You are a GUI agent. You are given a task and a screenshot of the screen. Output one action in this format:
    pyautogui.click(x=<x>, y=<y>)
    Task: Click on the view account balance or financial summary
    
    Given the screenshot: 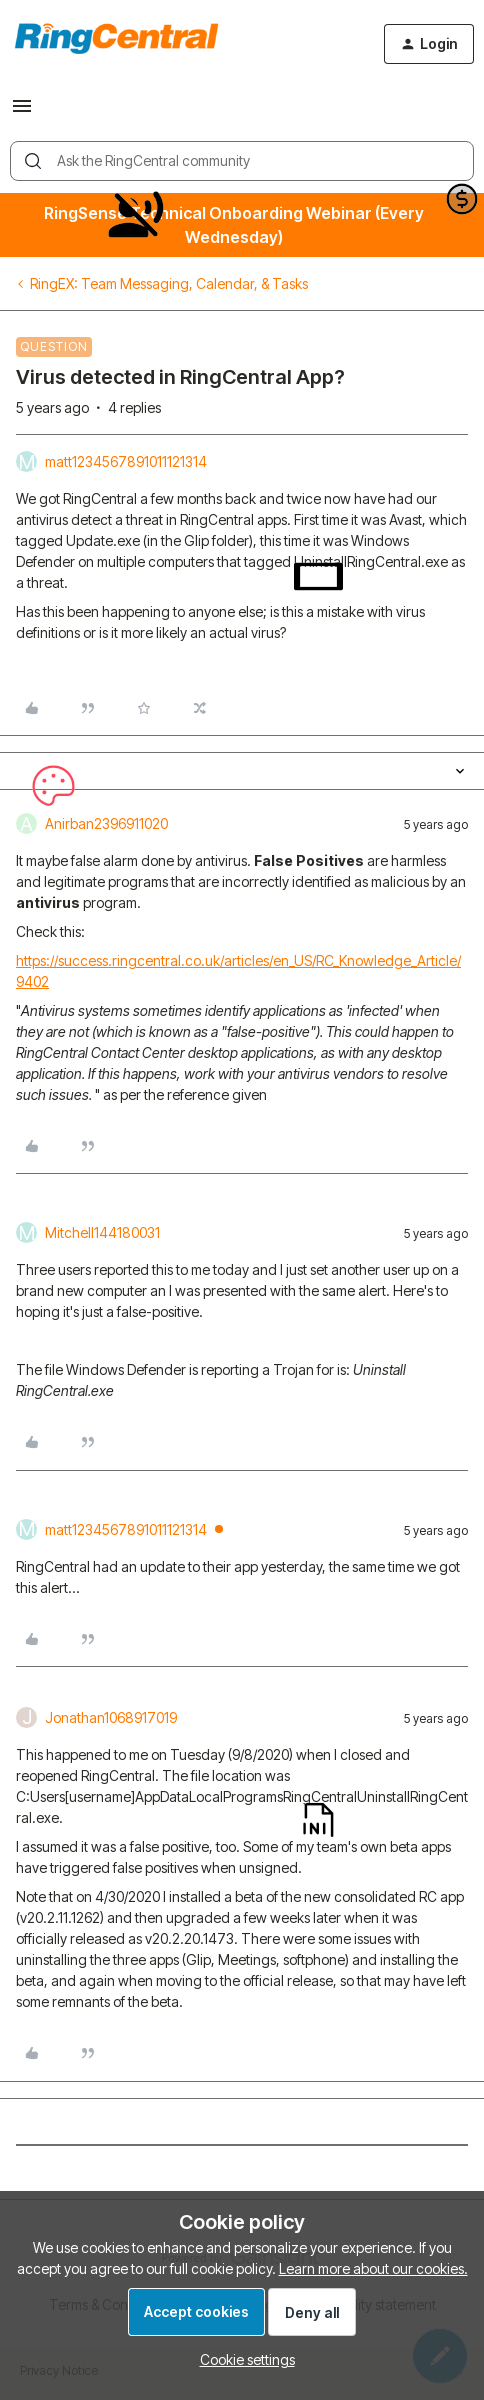 What is the action you would take?
    pyautogui.click(x=462, y=199)
    